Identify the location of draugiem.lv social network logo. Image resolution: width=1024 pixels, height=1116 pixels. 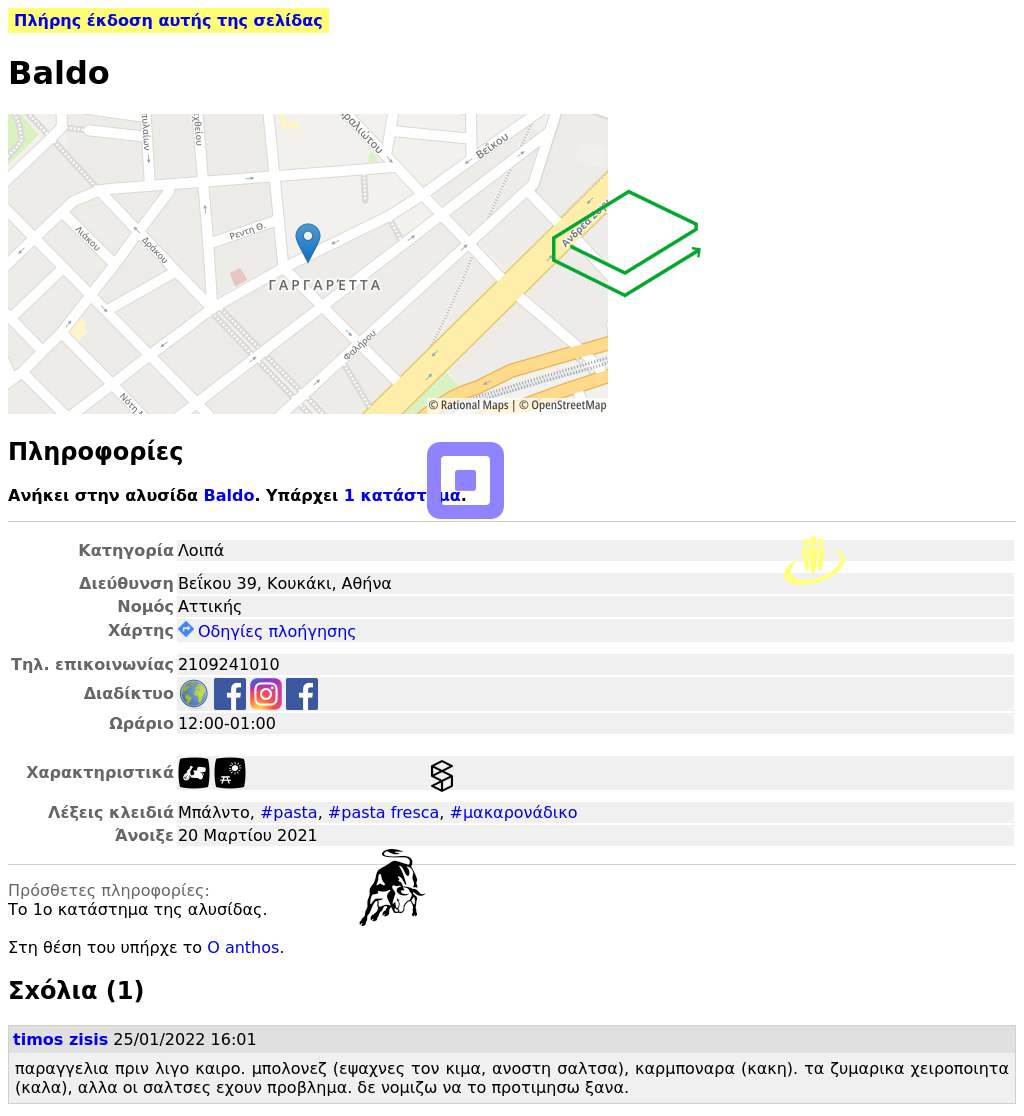
(814, 560).